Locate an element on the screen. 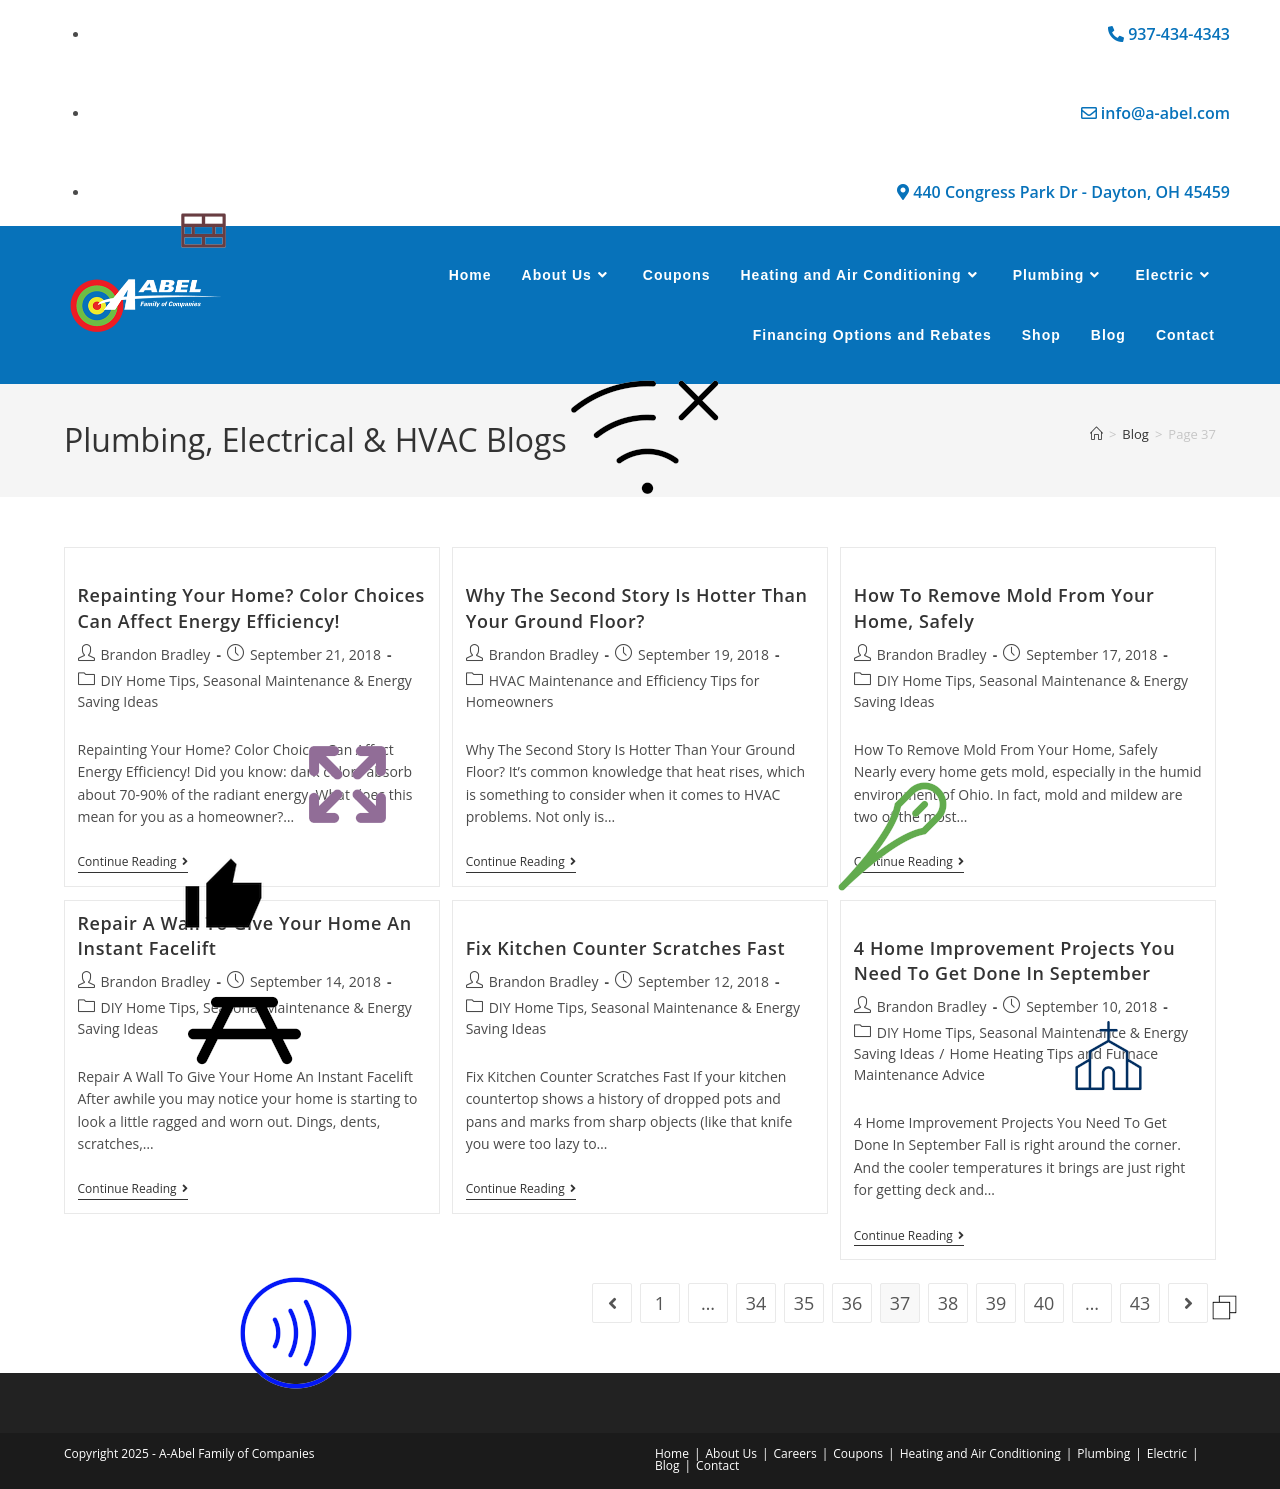 This screenshot has height=1489, width=1280. access firewall or security settings is located at coordinates (203, 230).